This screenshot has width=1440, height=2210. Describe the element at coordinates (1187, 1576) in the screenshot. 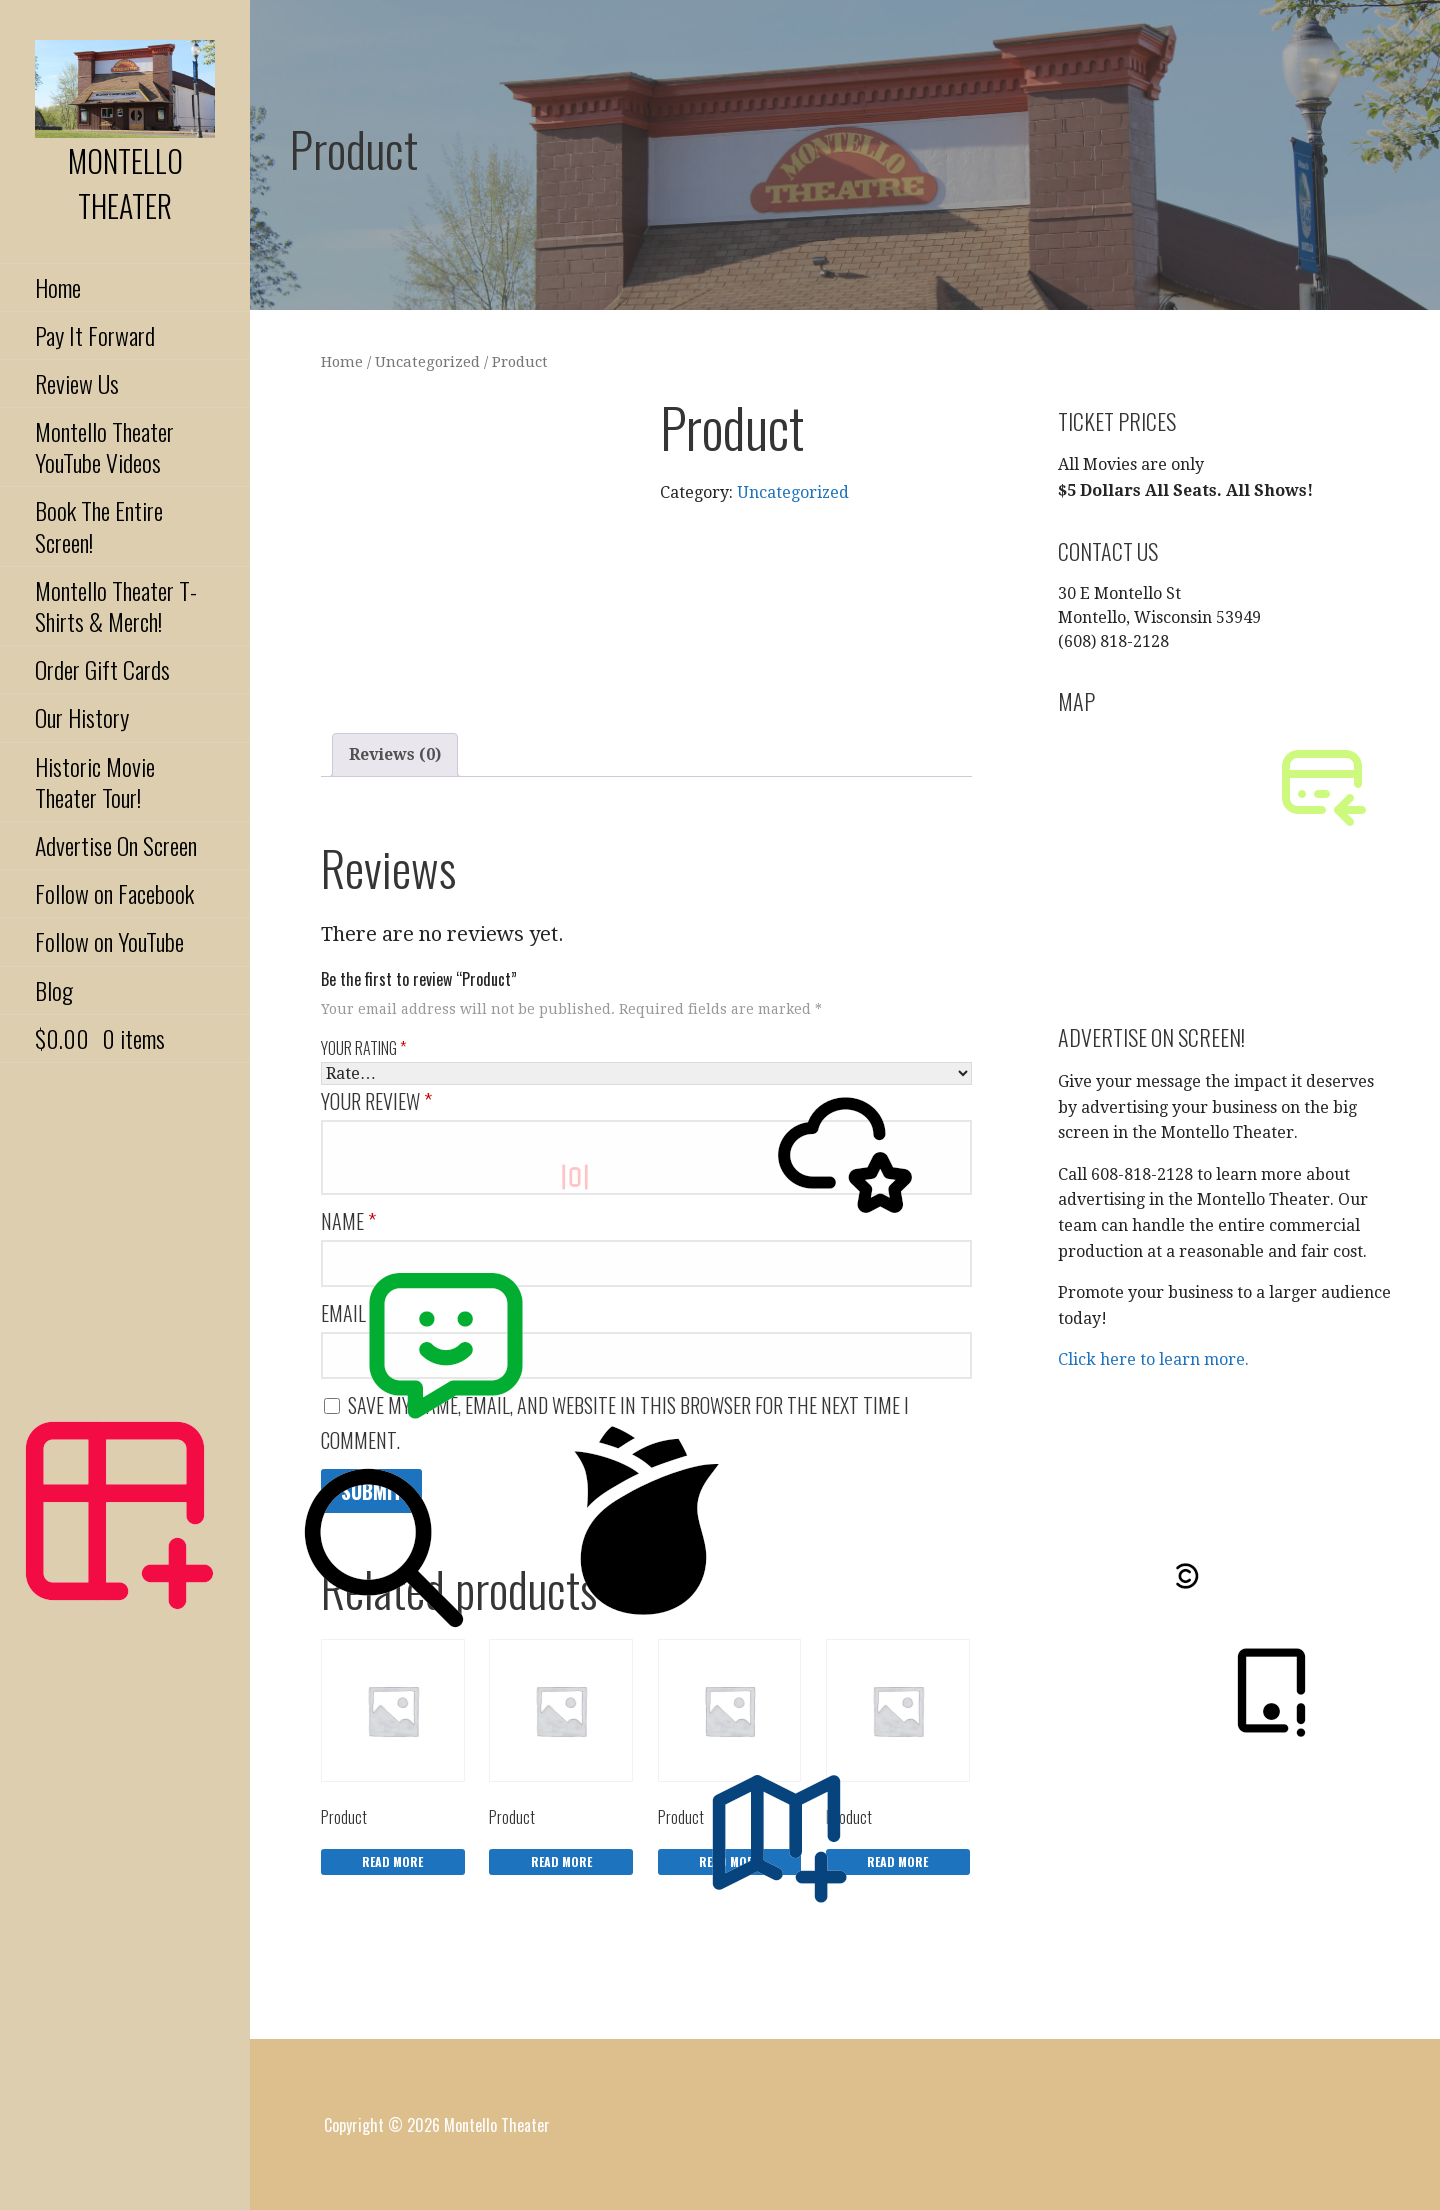

I see `comedy central brand logo` at that location.